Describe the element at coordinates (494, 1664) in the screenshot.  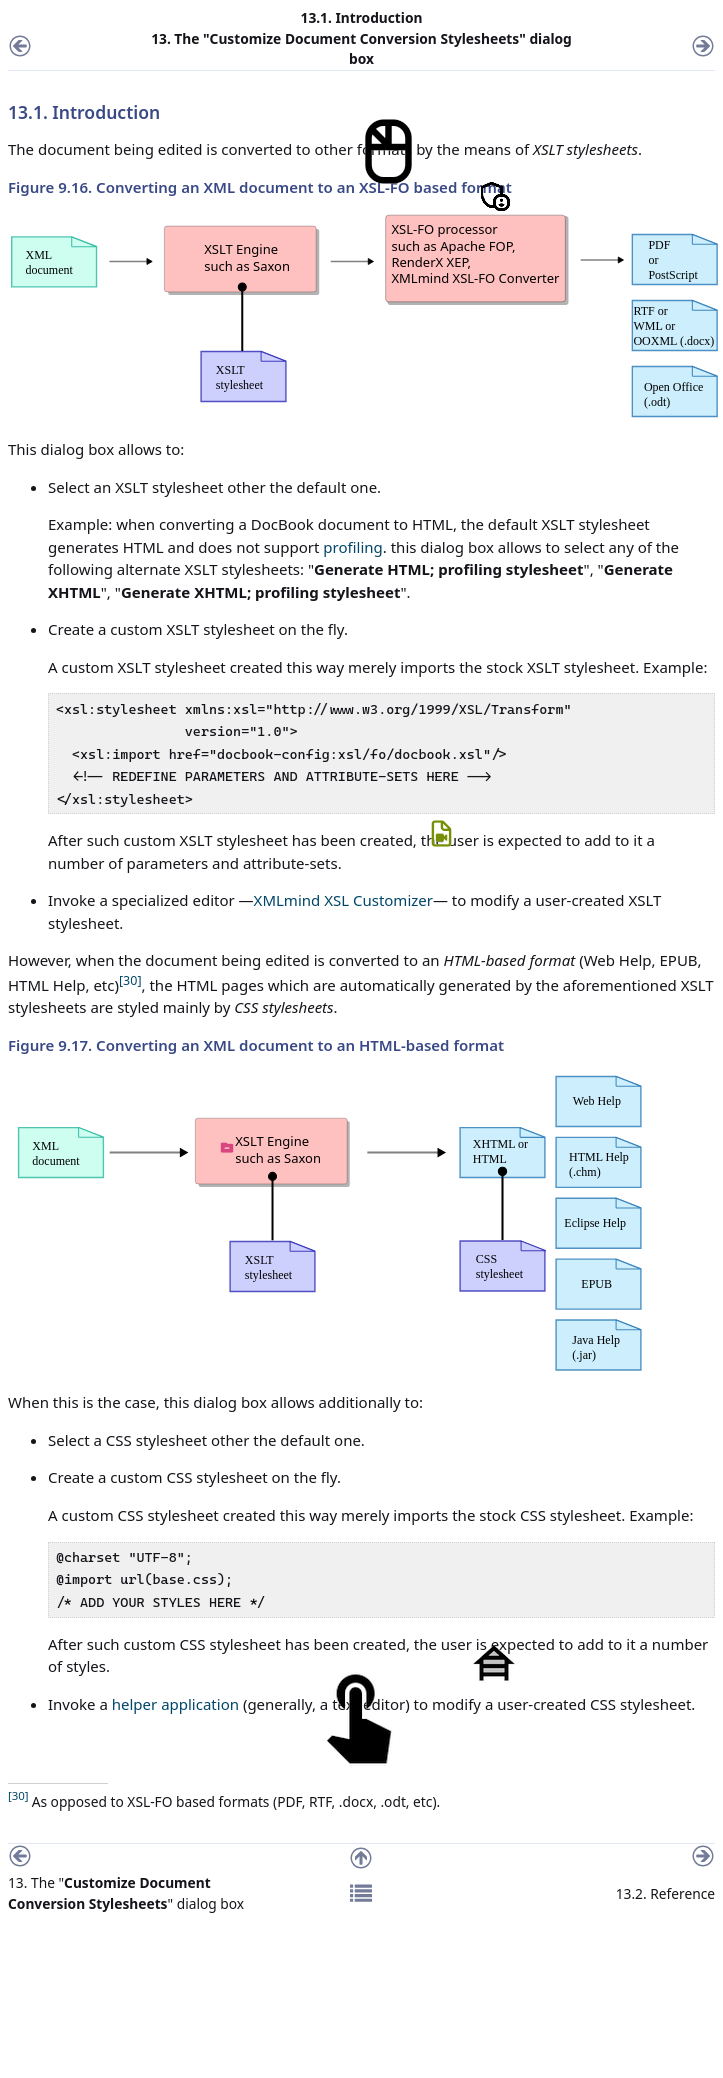
I see `view home exterior or siding options` at that location.